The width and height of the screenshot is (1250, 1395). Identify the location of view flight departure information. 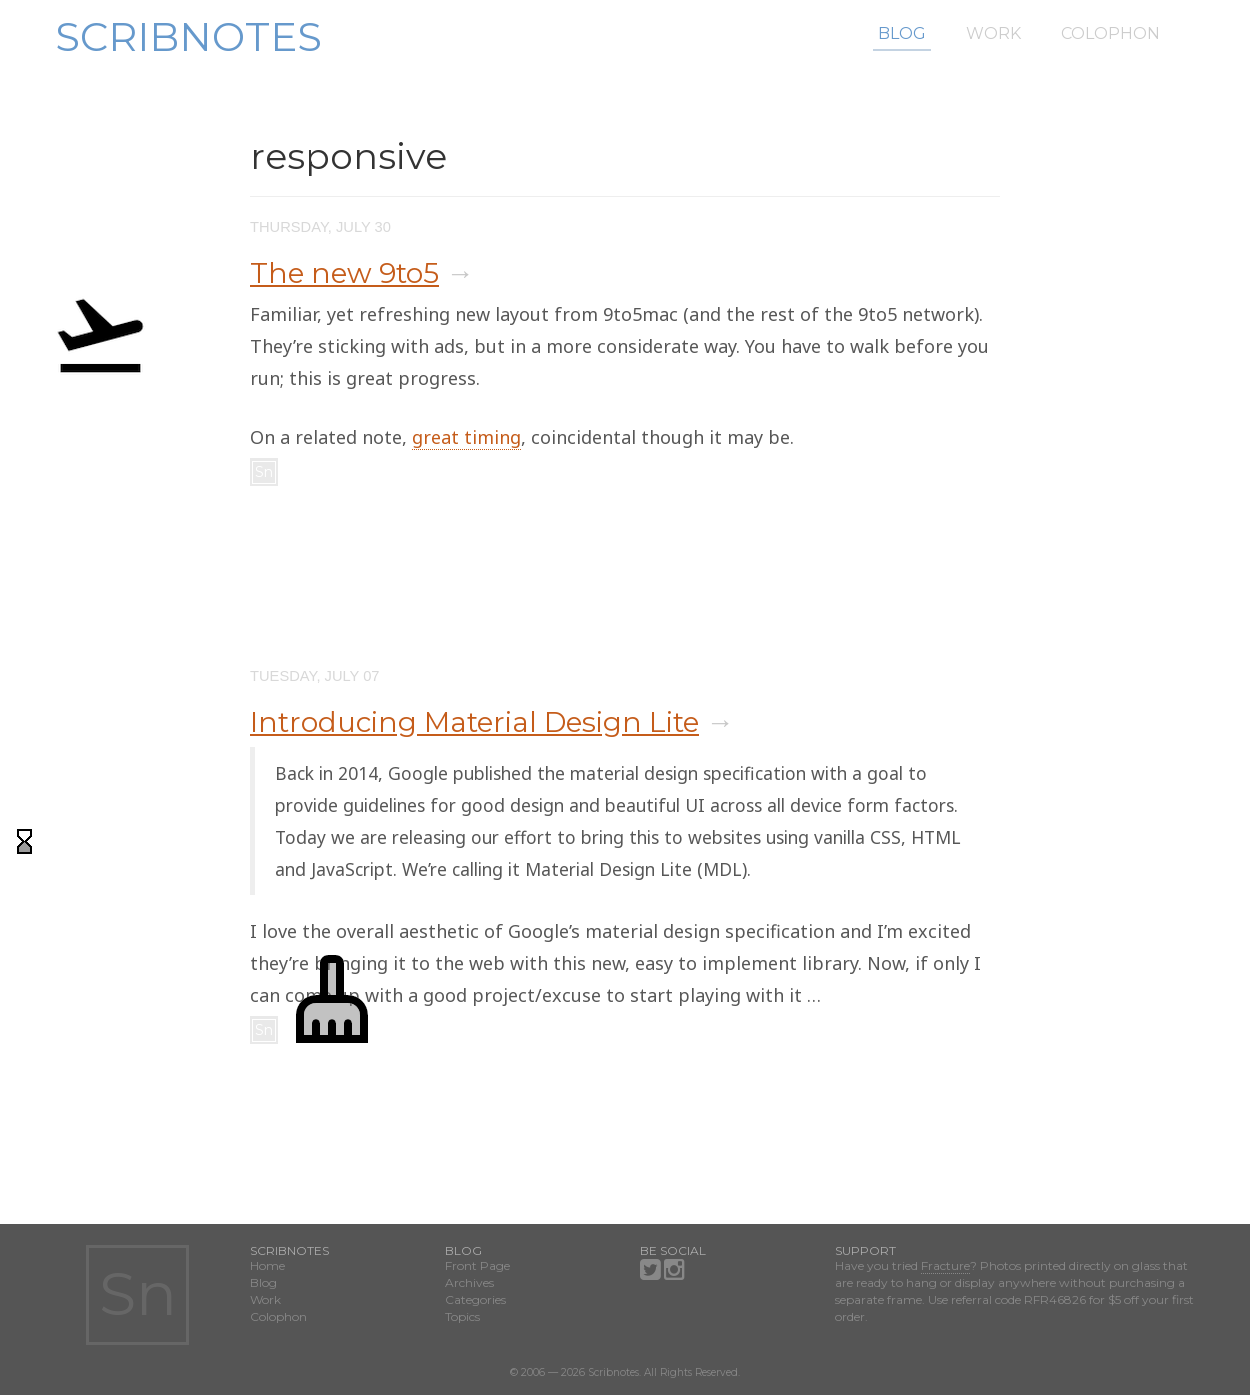
(100, 334).